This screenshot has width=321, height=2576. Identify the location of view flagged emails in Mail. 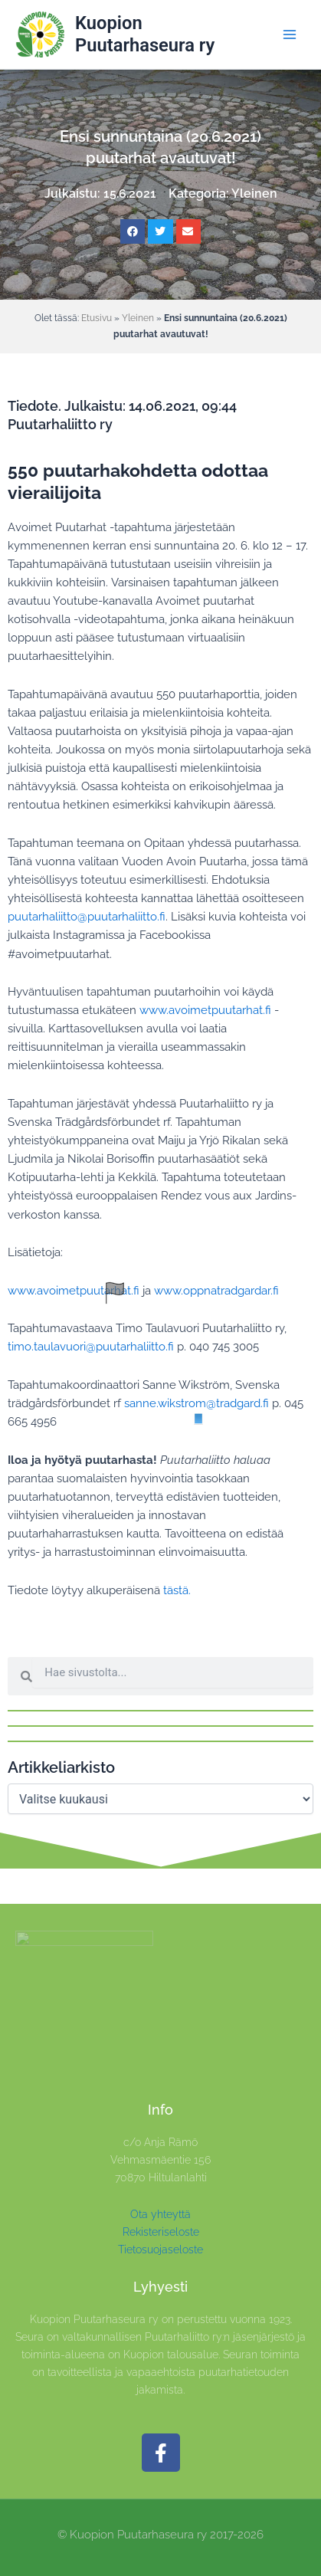
(115, 1293).